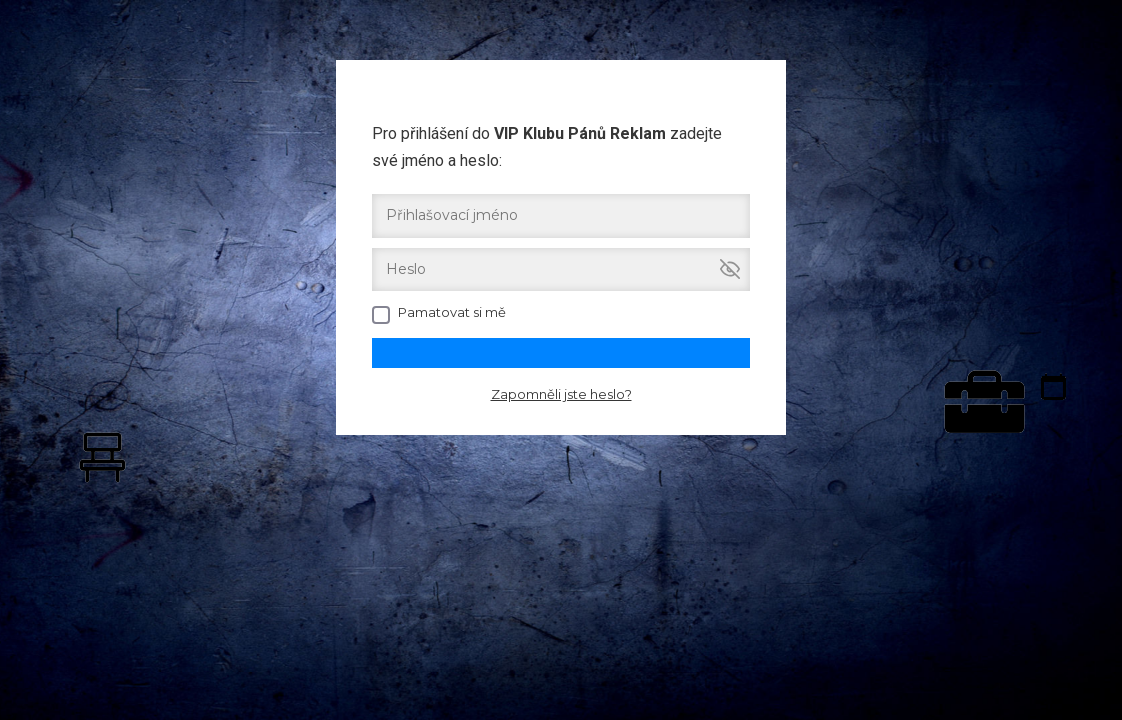 The height and width of the screenshot is (720, 1122). I want to click on access tools and settings, so click(984, 404).